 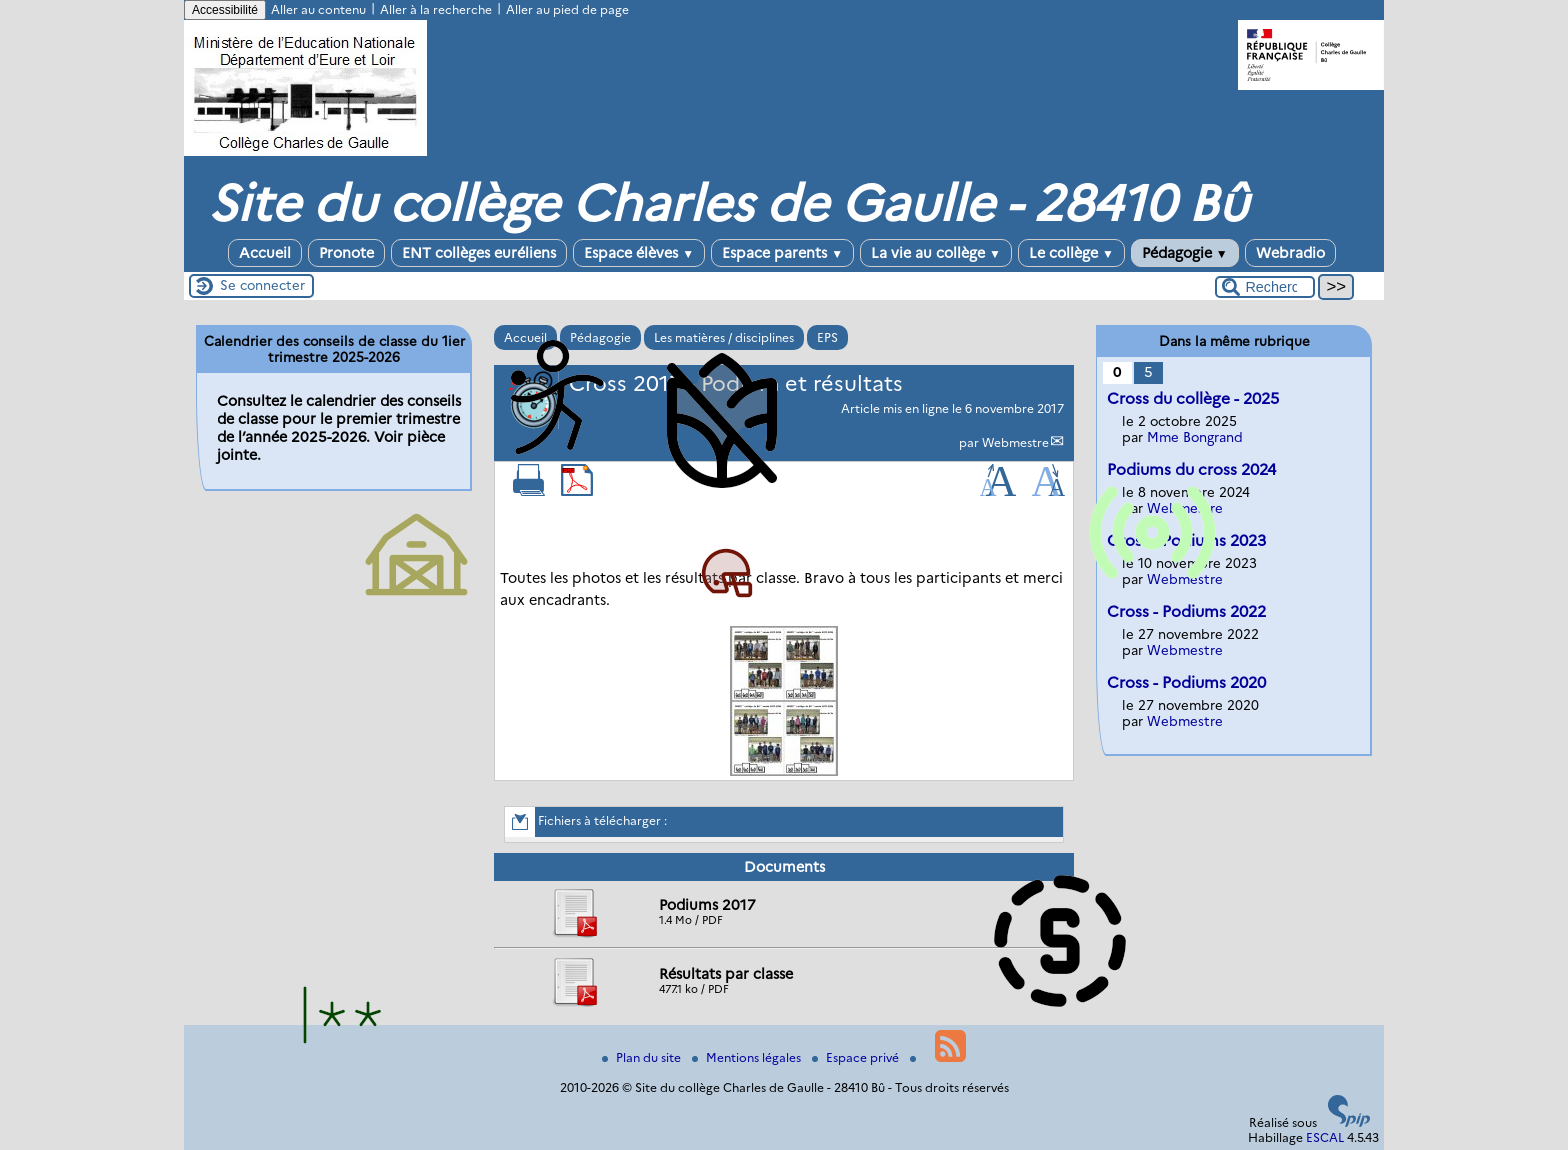 I want to click on access farm or agricultural settings, so click(x=416, y=561).